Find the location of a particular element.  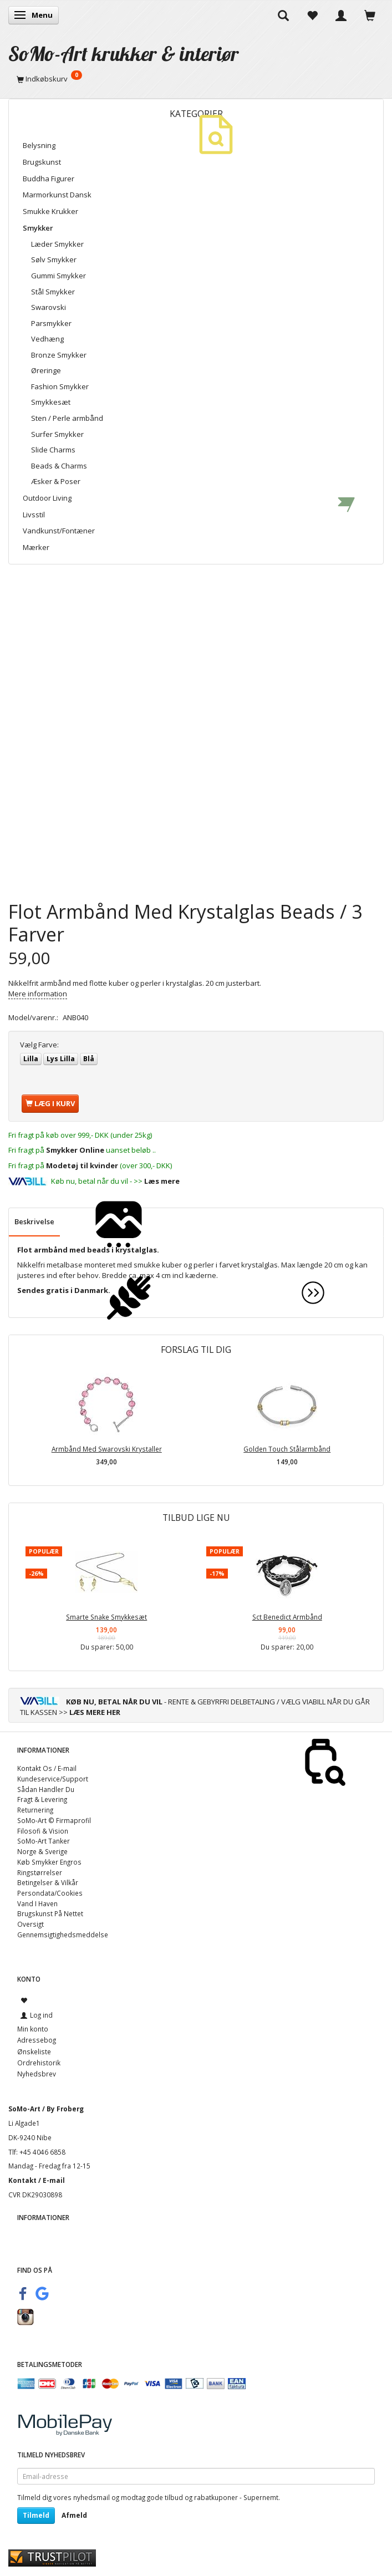

flag or mark an item for follow-up is located at coordinates (345, 503).